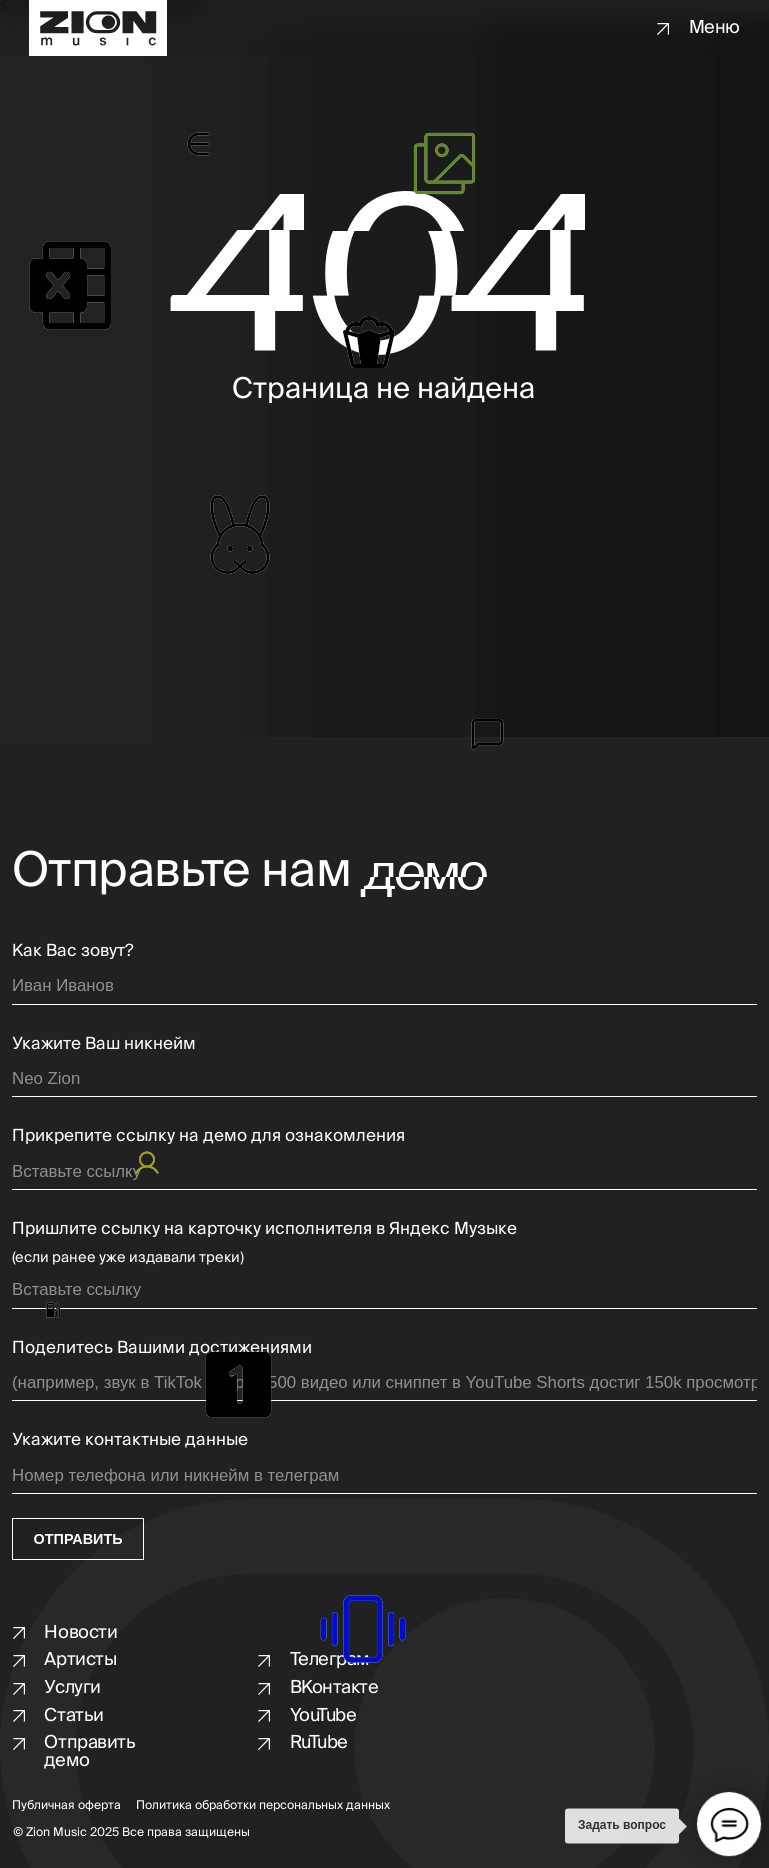 The height and width of the screenshot is (1868, 769). I want to click on access movies or entertainment content, so click(369, 344).